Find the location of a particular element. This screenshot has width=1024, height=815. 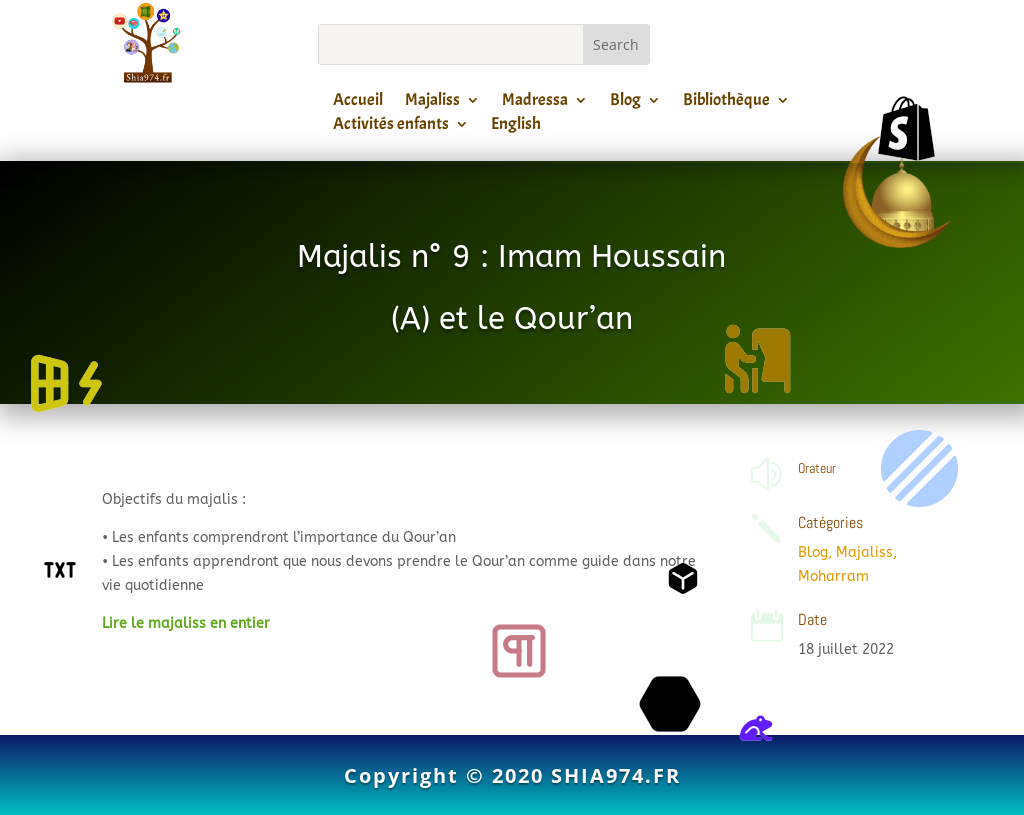

access voting or polling booth is located at coordinates (756, 359).